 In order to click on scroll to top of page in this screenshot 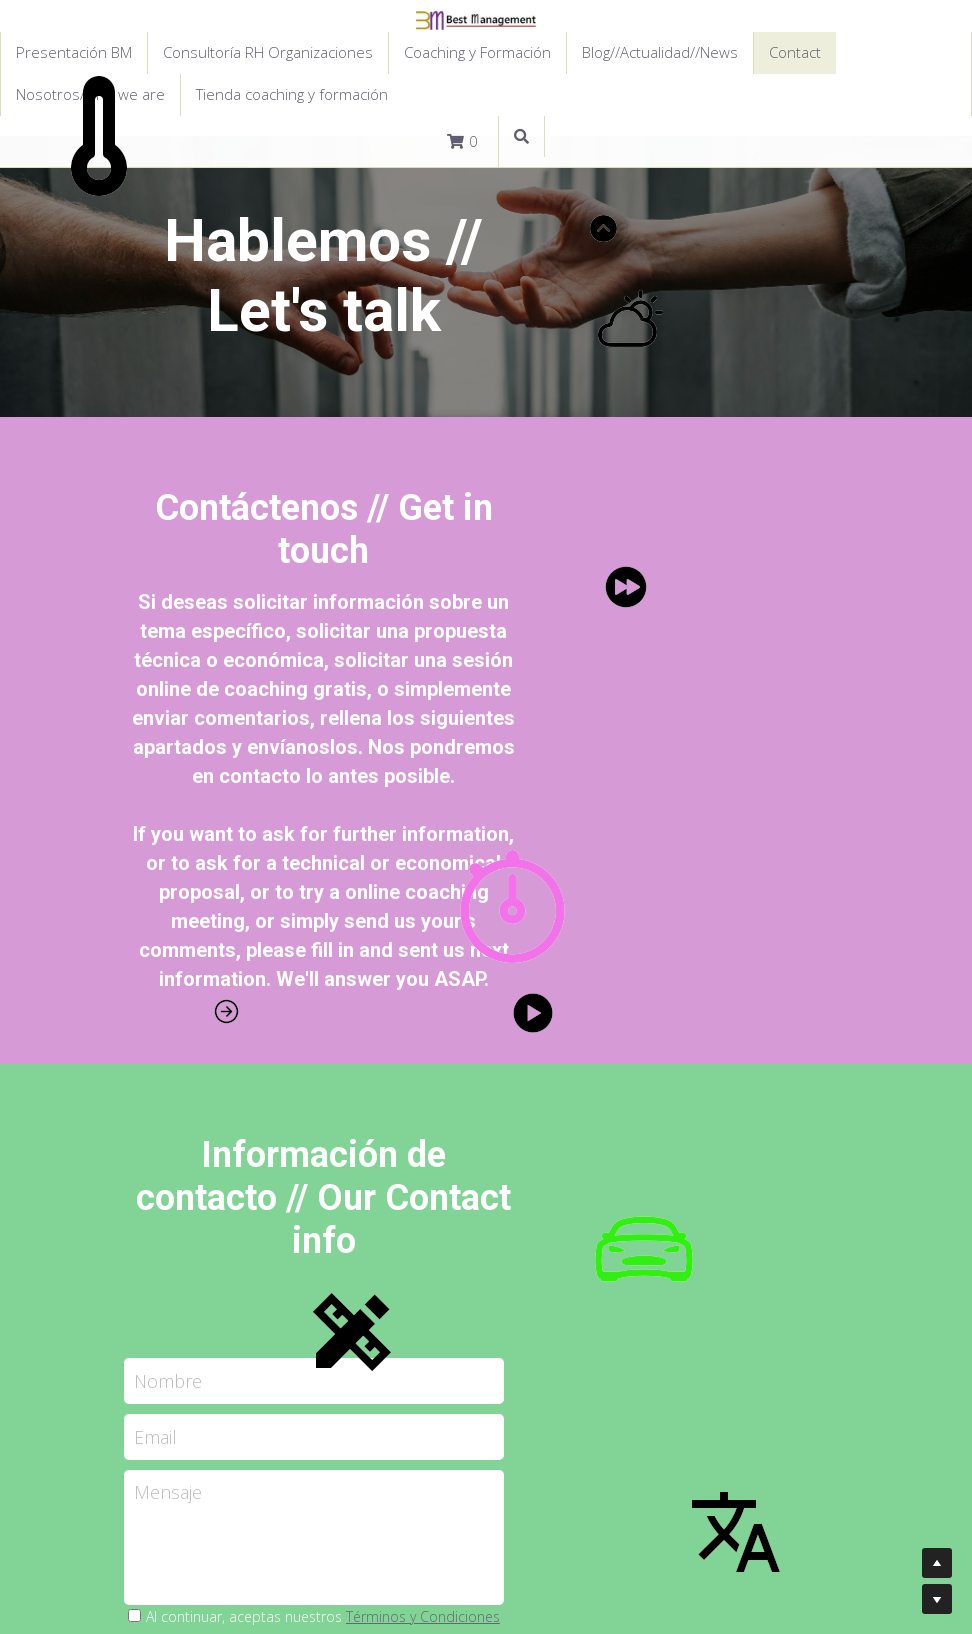, I will do `click(603, 228)`.